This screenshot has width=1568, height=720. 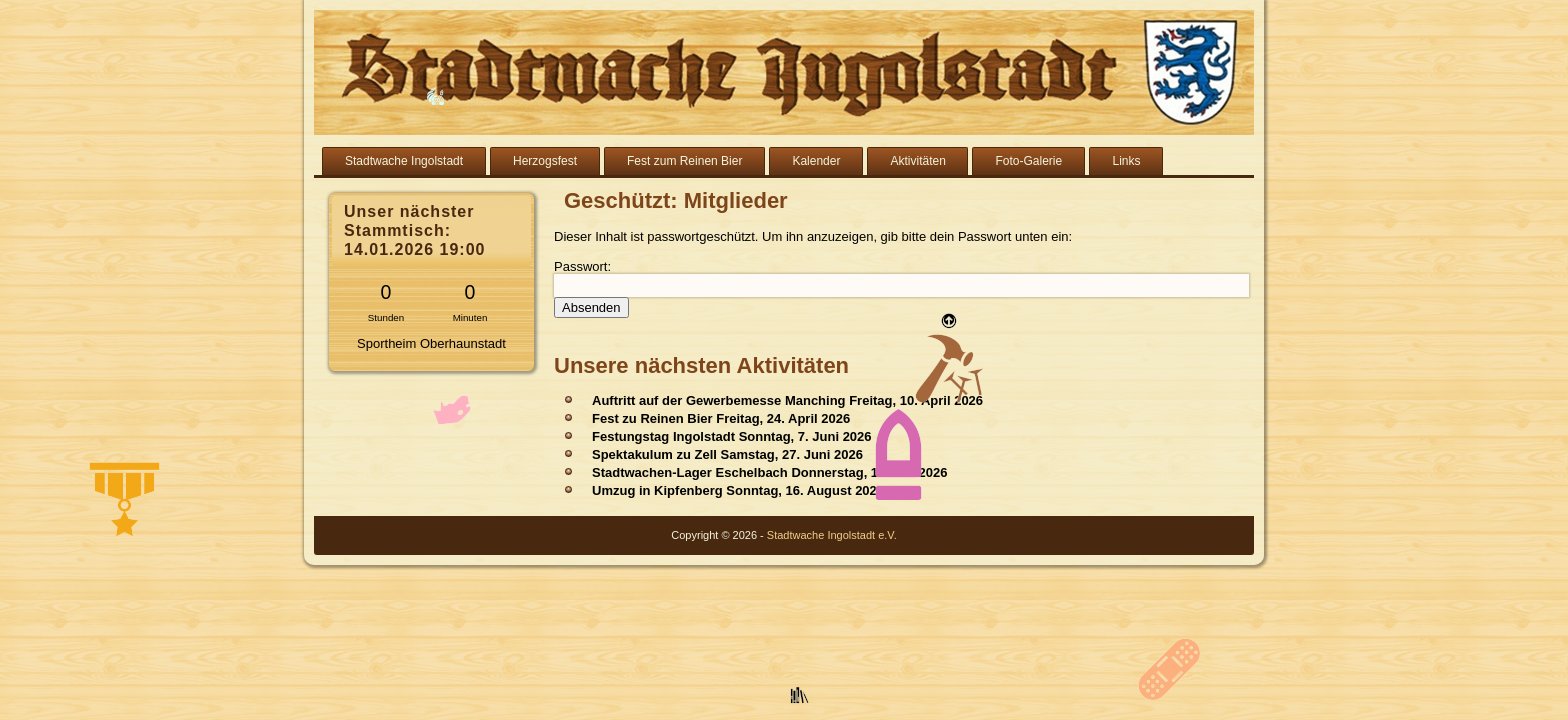 What do you see at coordinates (124, 499) in the screenshot?
I see `view achievements or awards` at bounding box center [124, 499].